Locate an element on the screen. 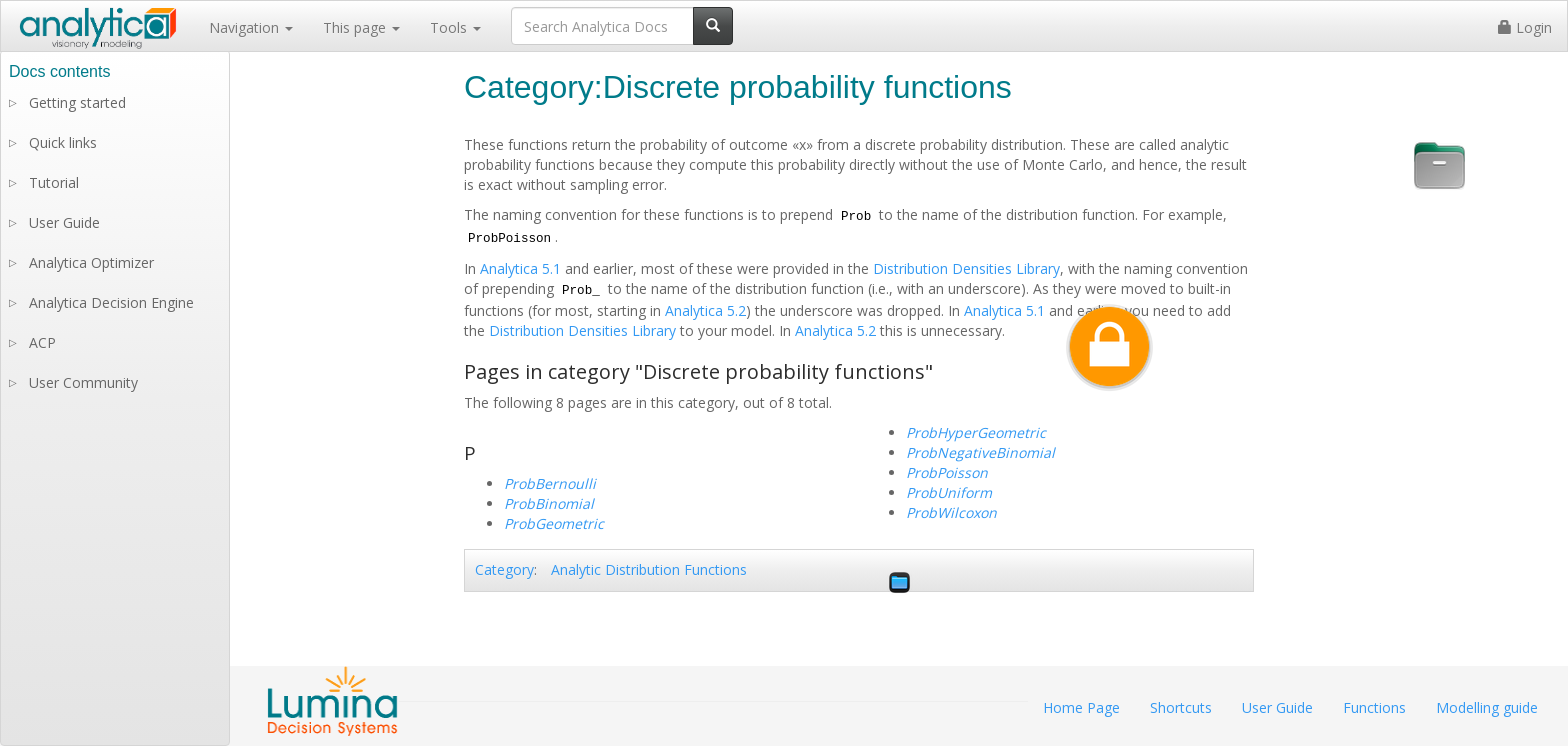  open the files app is located at coordinates (899, 582).